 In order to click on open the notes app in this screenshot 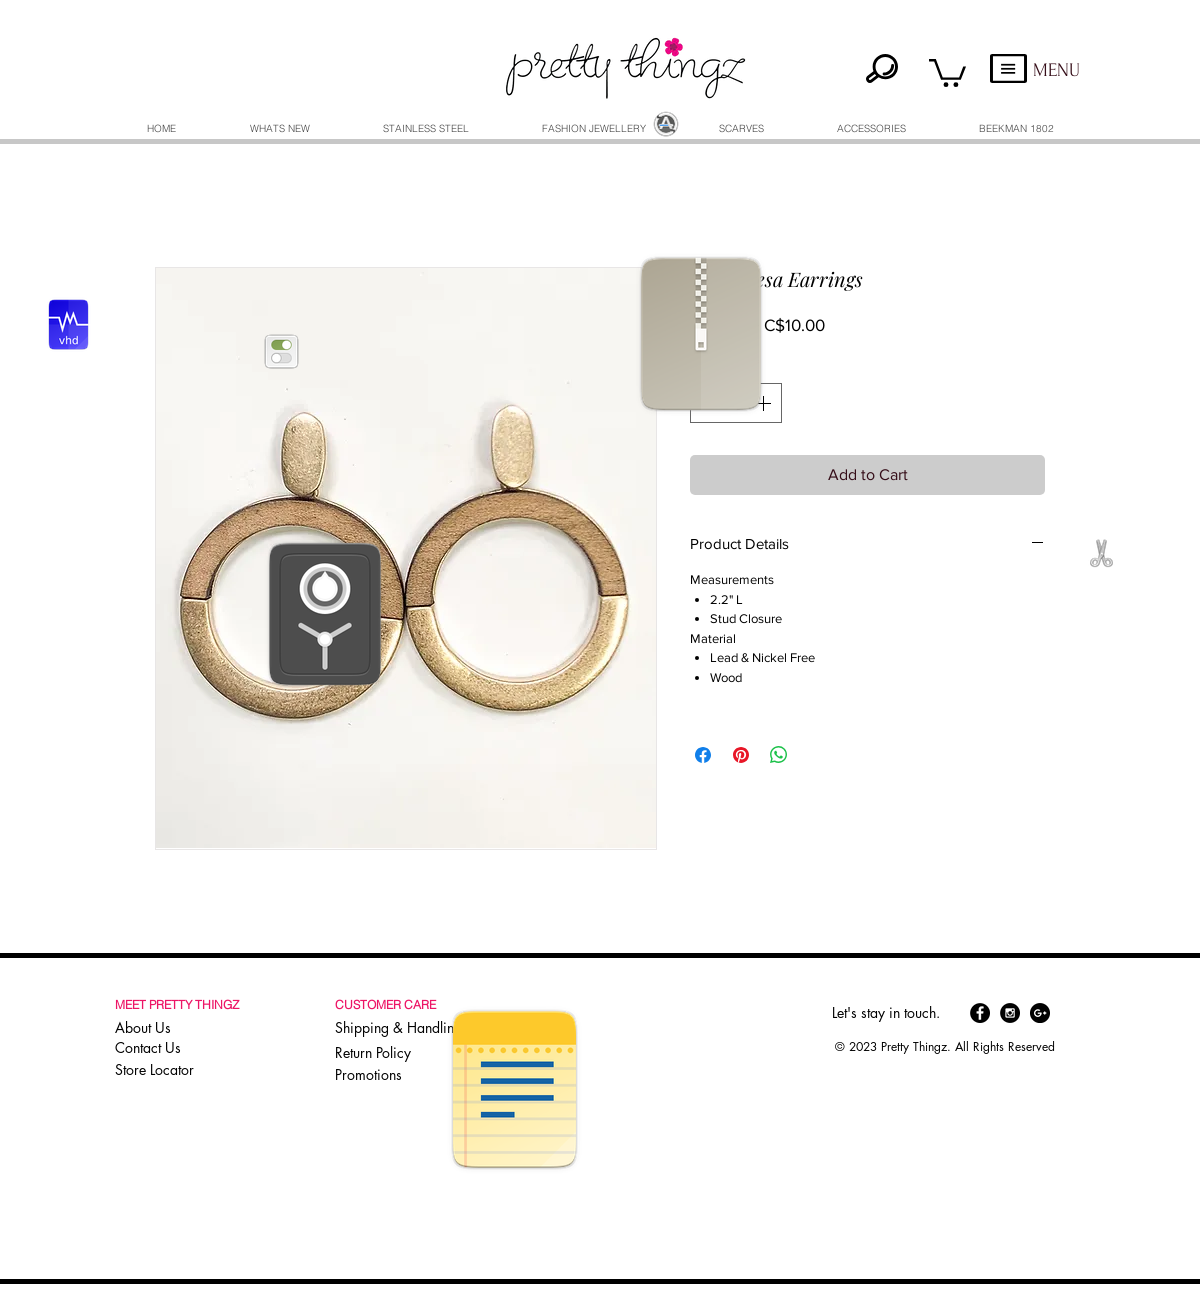, I will do `click(514, 1089)`.